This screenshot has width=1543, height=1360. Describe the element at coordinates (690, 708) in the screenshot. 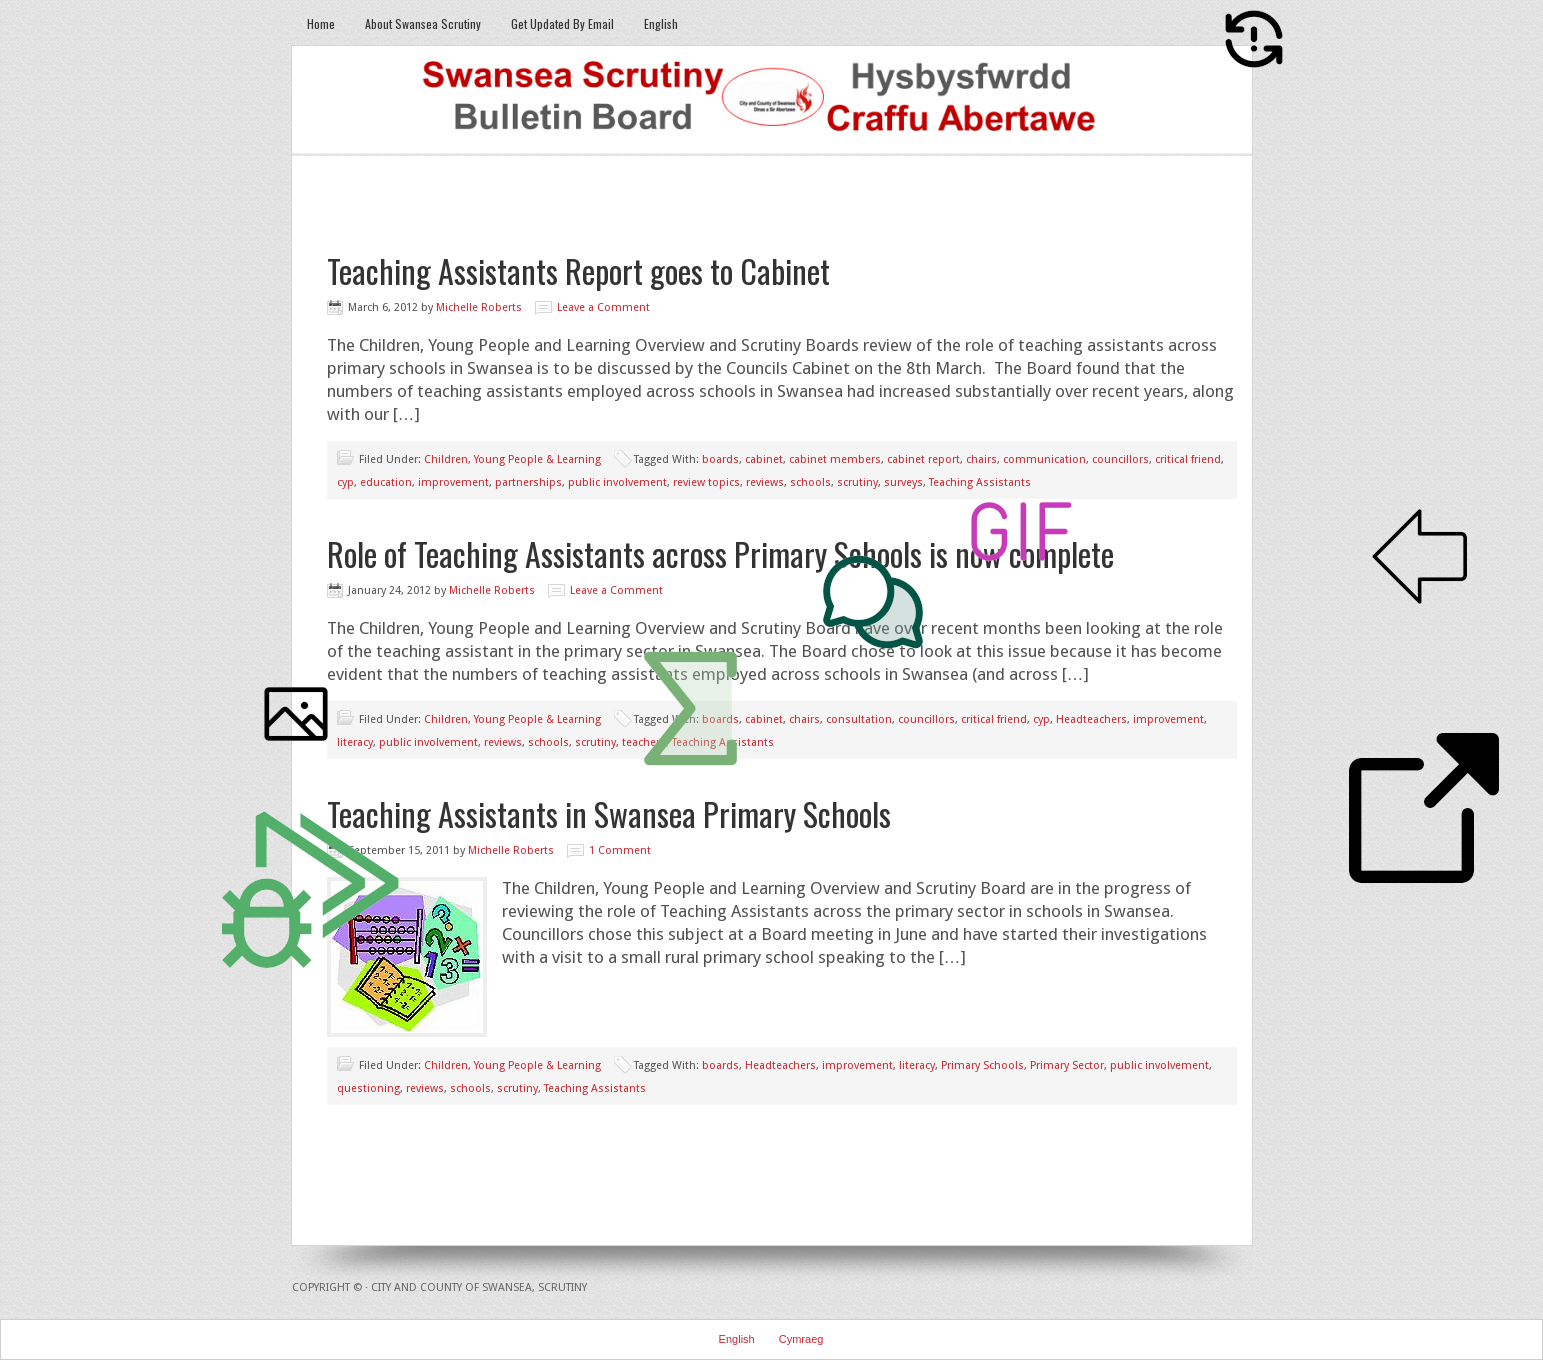

I see `calculate sum or total` at that location.